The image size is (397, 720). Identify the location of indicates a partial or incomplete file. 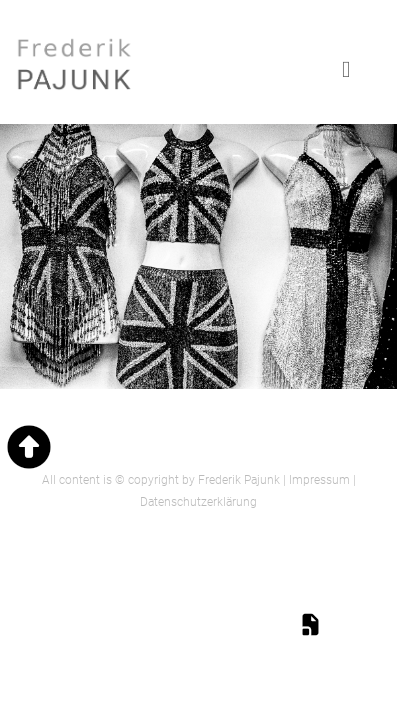
(310, 624).